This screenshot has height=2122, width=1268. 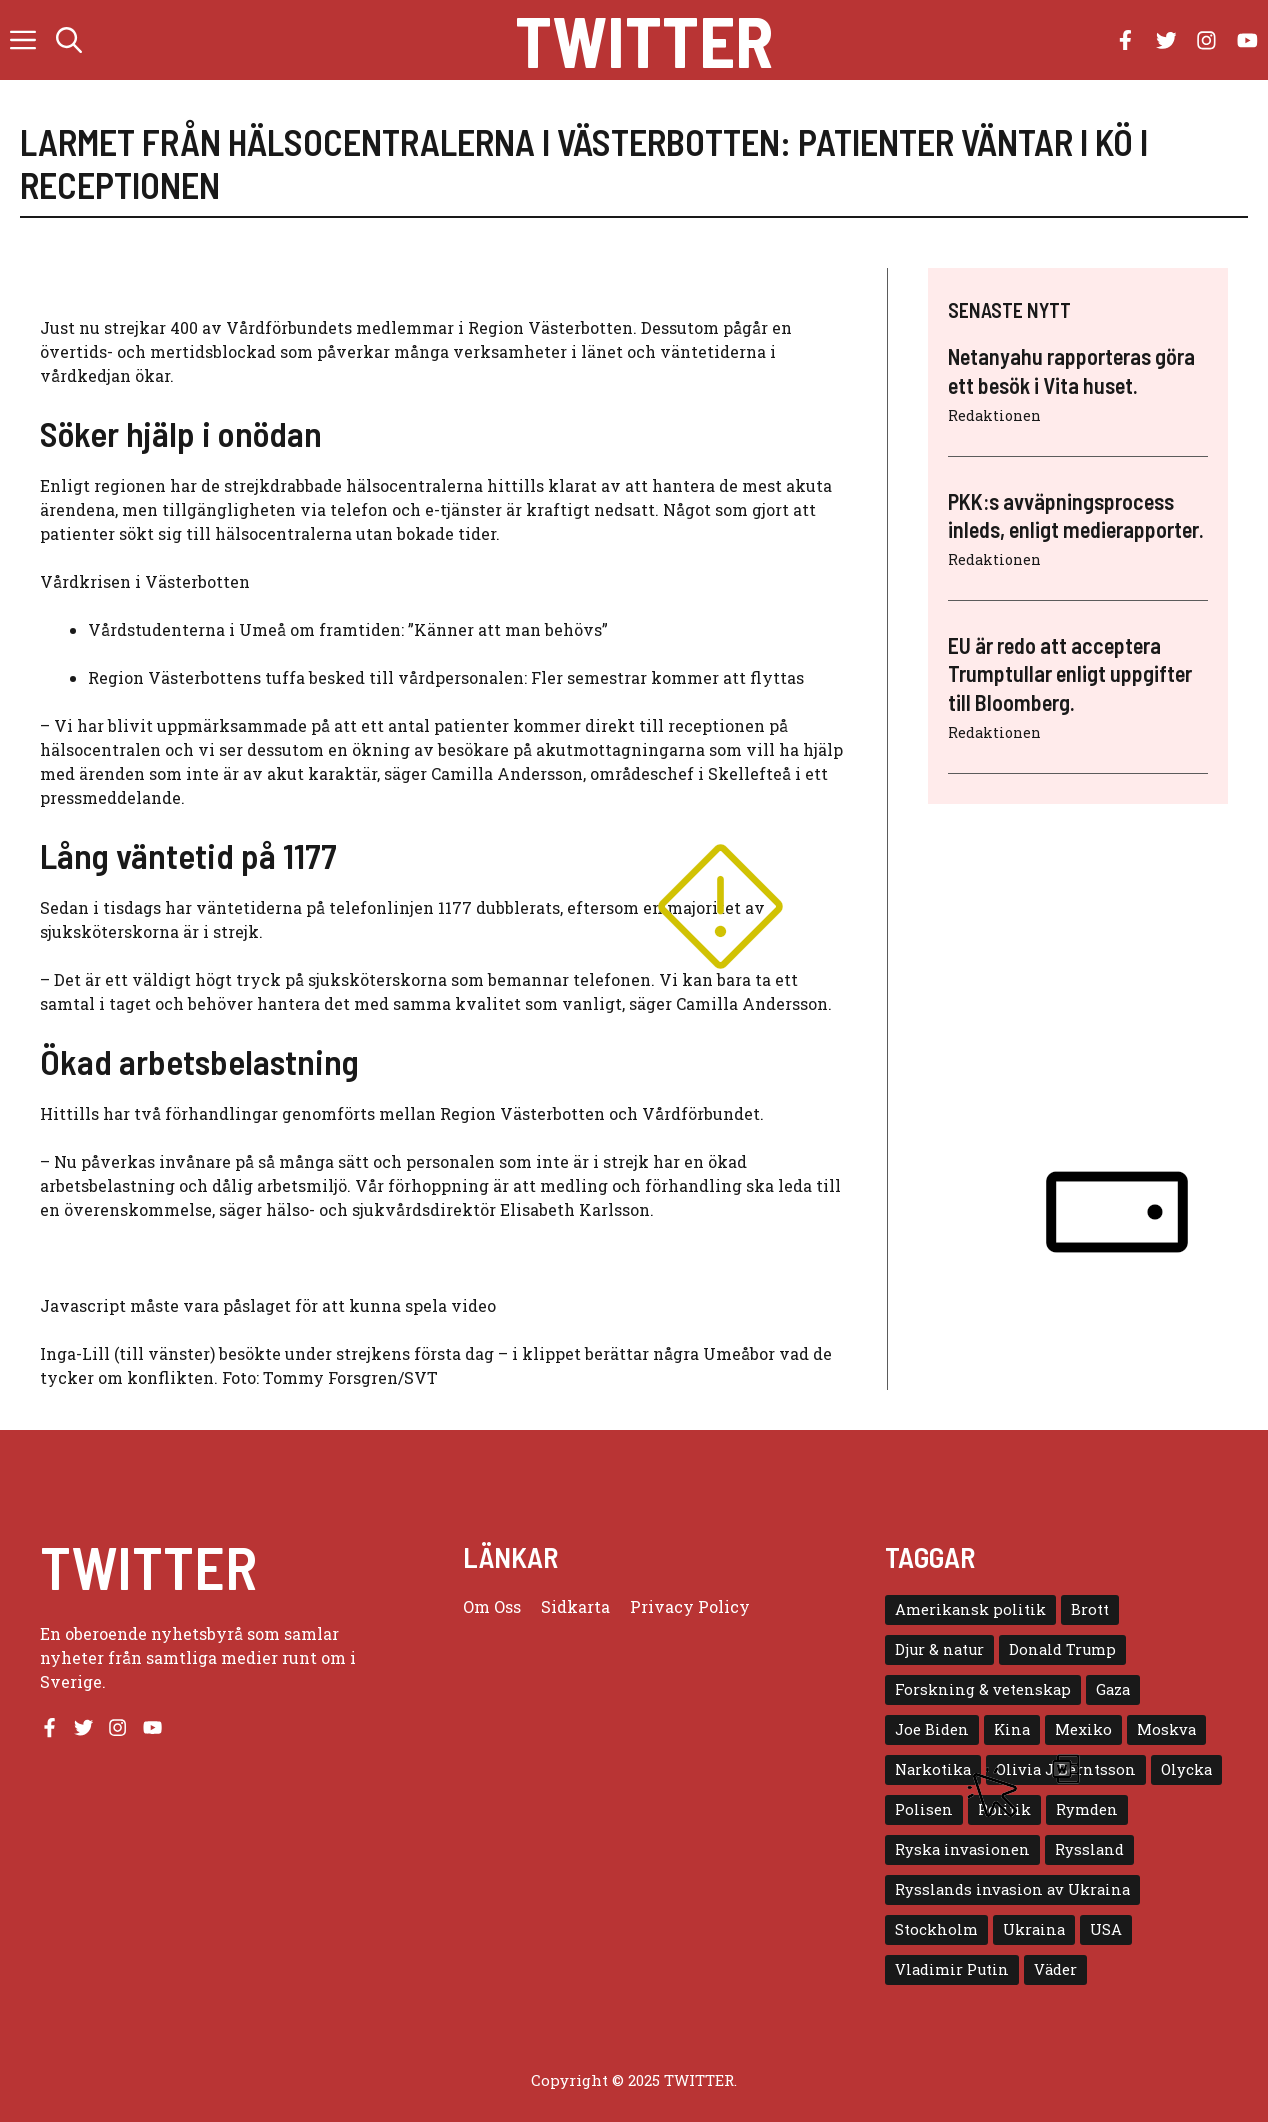 What do you see at coordinates (1067, 1769) in the screenshot?
I see `open microsoft word` at bounding box center [1067, 1769].